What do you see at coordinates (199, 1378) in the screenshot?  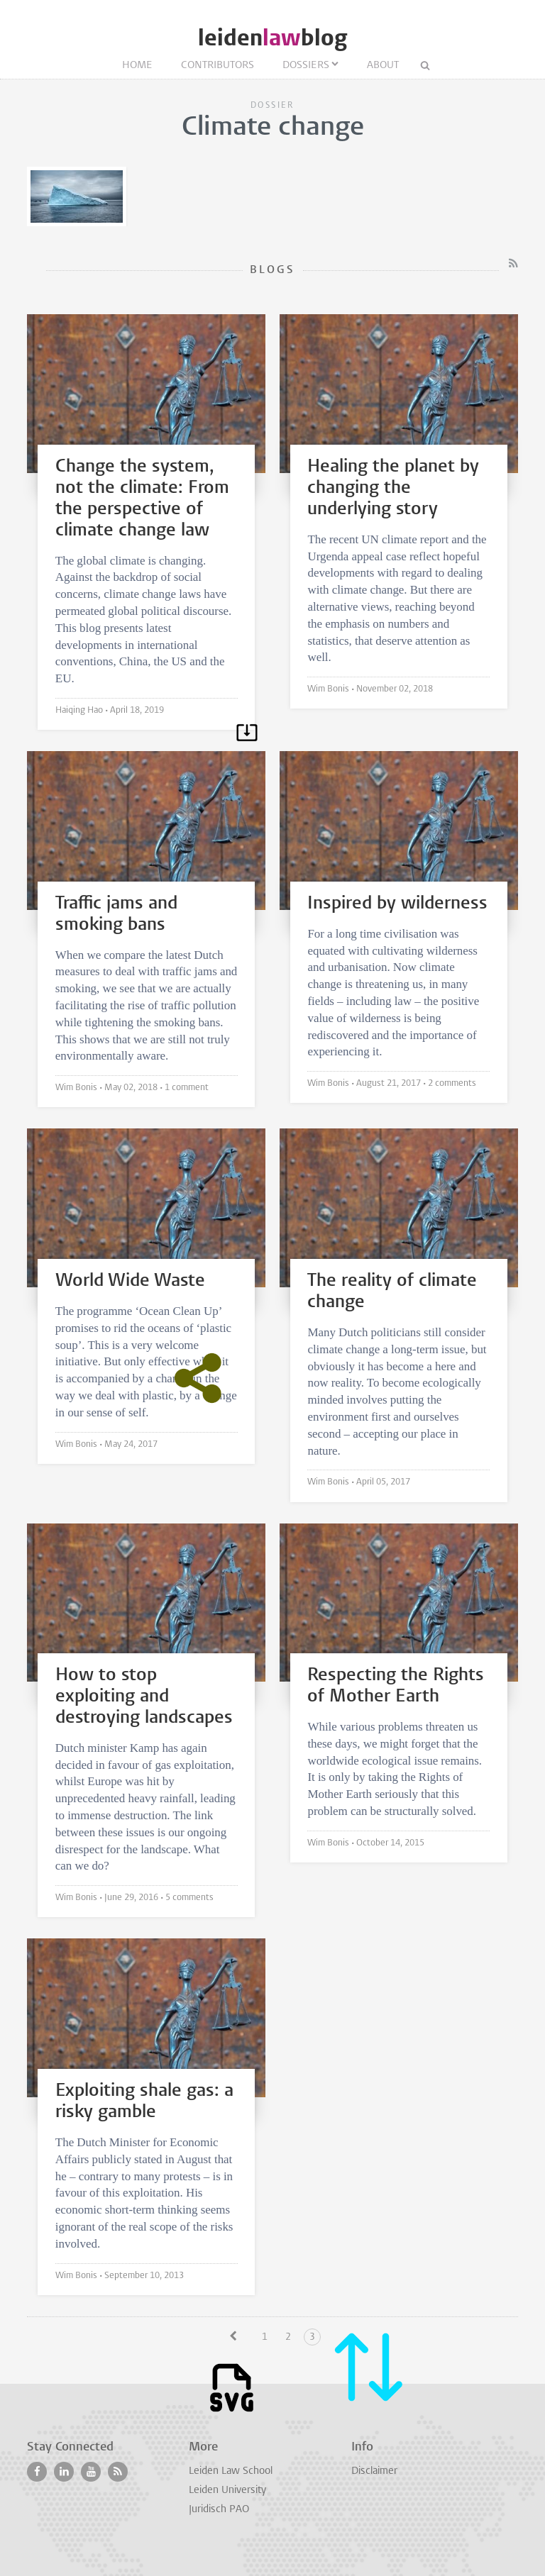 I see `share content with others` at bounding box center [199, 1378].